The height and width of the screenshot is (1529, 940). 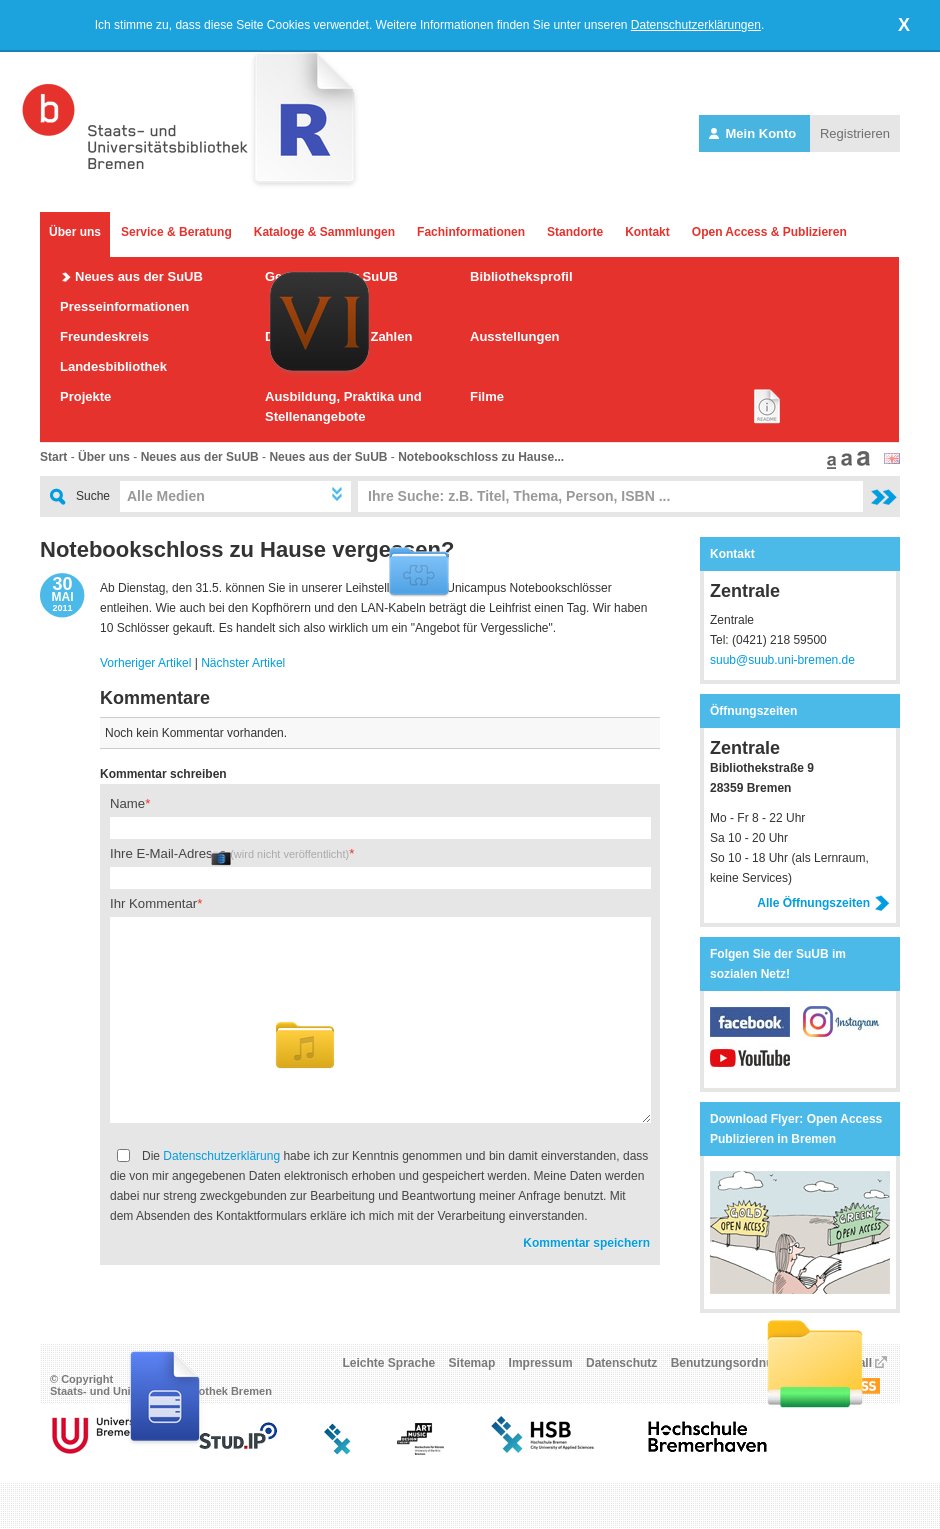 I want to click on open dynamodb database files folder, so click(x=221, y=858).